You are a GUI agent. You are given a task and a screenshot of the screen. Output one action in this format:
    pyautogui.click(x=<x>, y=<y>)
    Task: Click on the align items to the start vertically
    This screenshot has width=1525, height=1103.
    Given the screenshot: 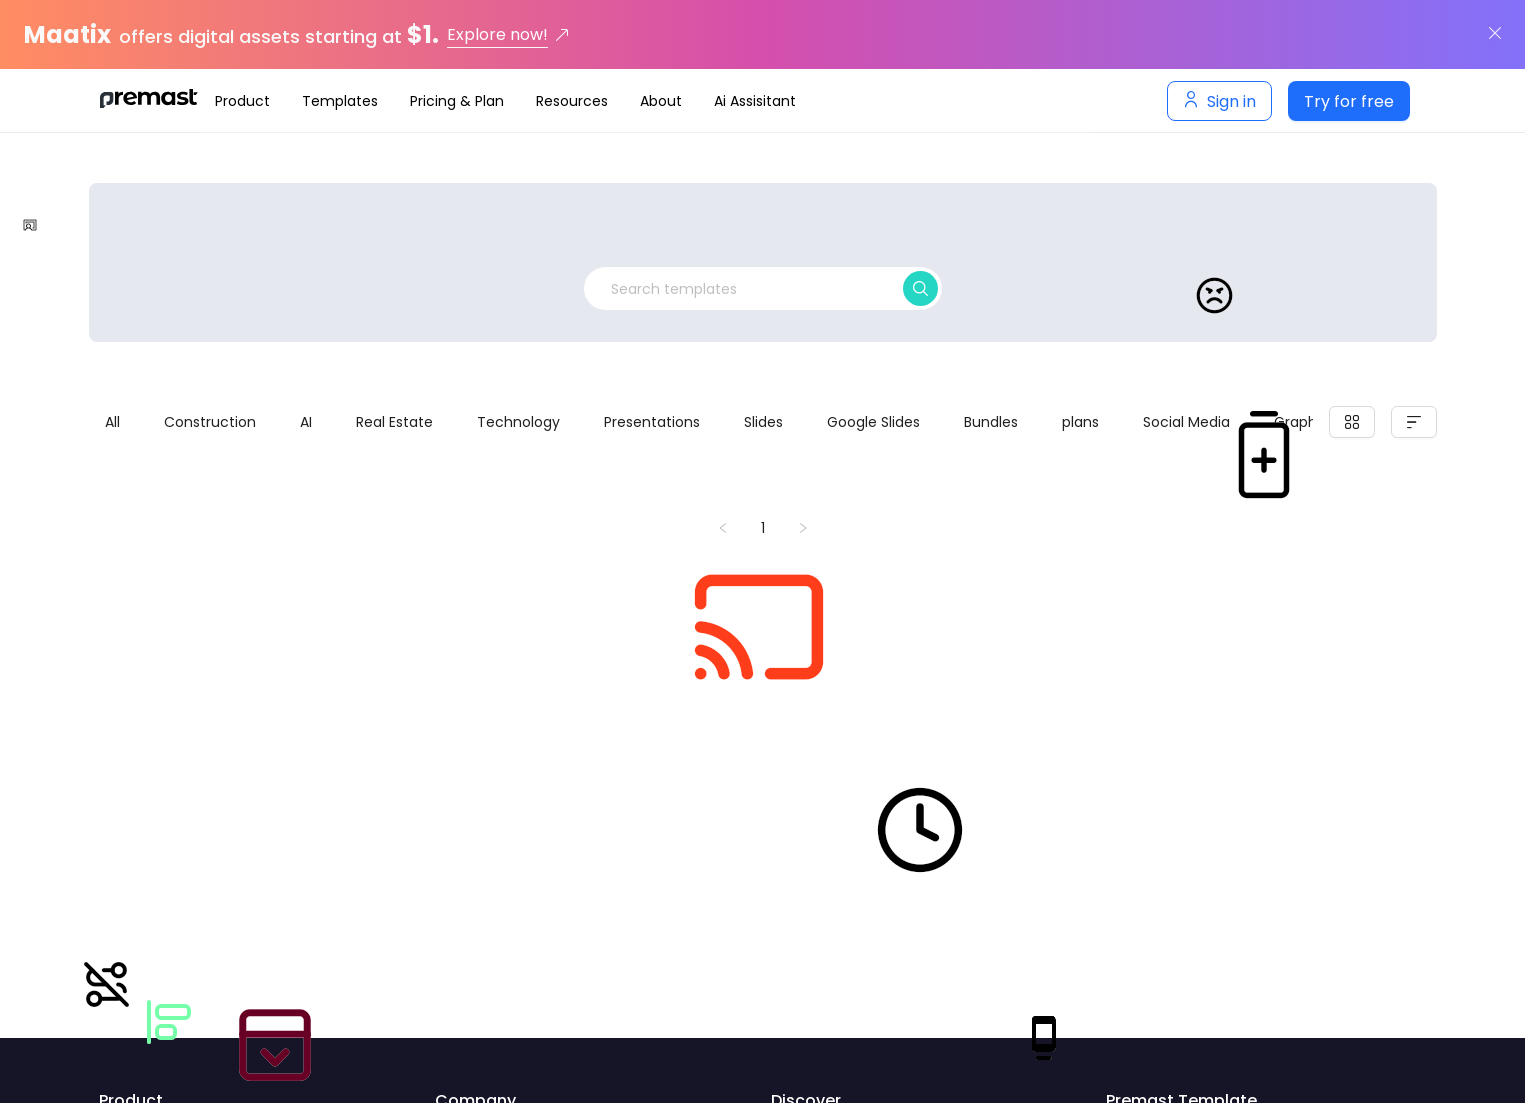 What is the action you would take?
    pyautogui.click(x=169, y=1022)
    